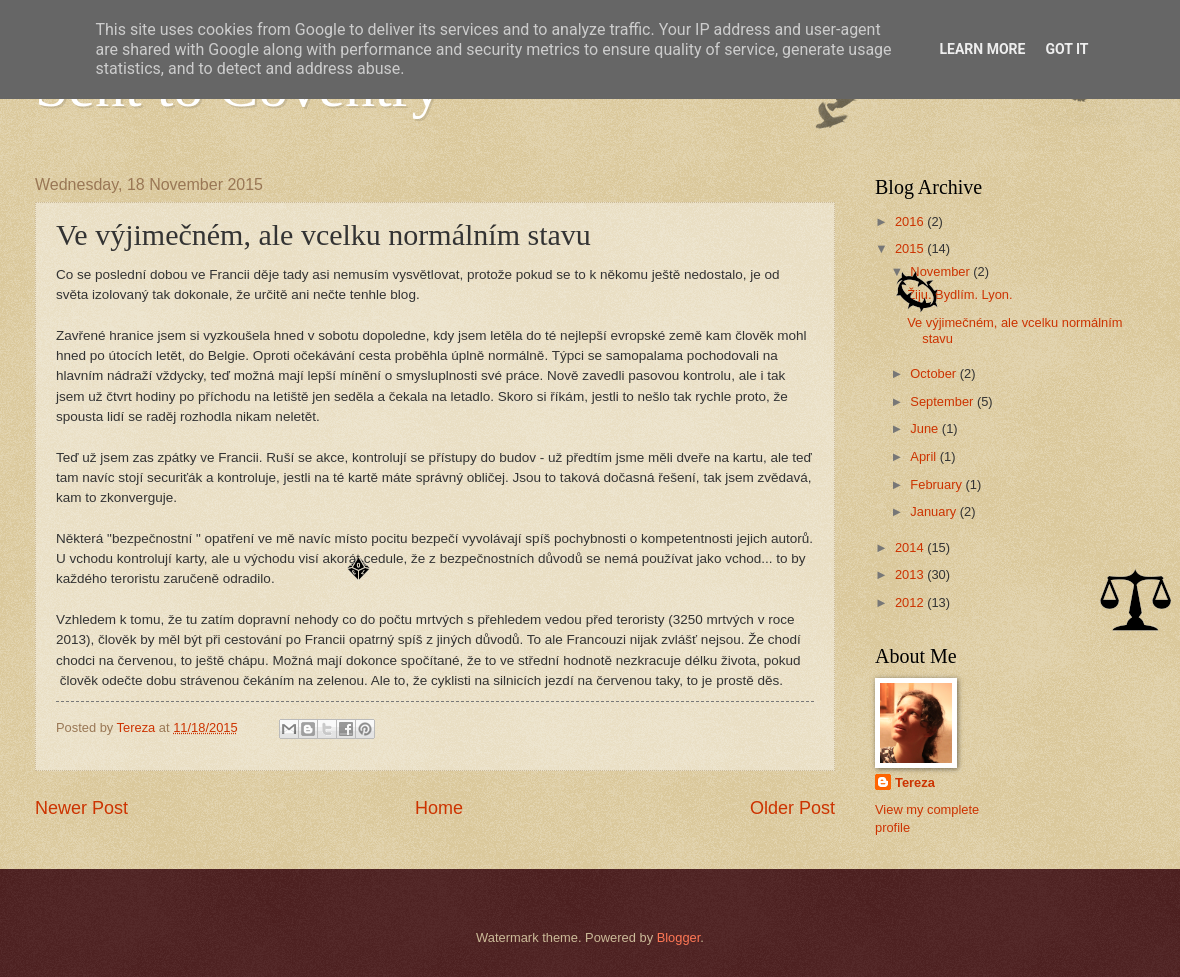  Describe the element at coordinates (358, 568) in the screenshot. I see `select a 10-sided die for rolling` at that location.